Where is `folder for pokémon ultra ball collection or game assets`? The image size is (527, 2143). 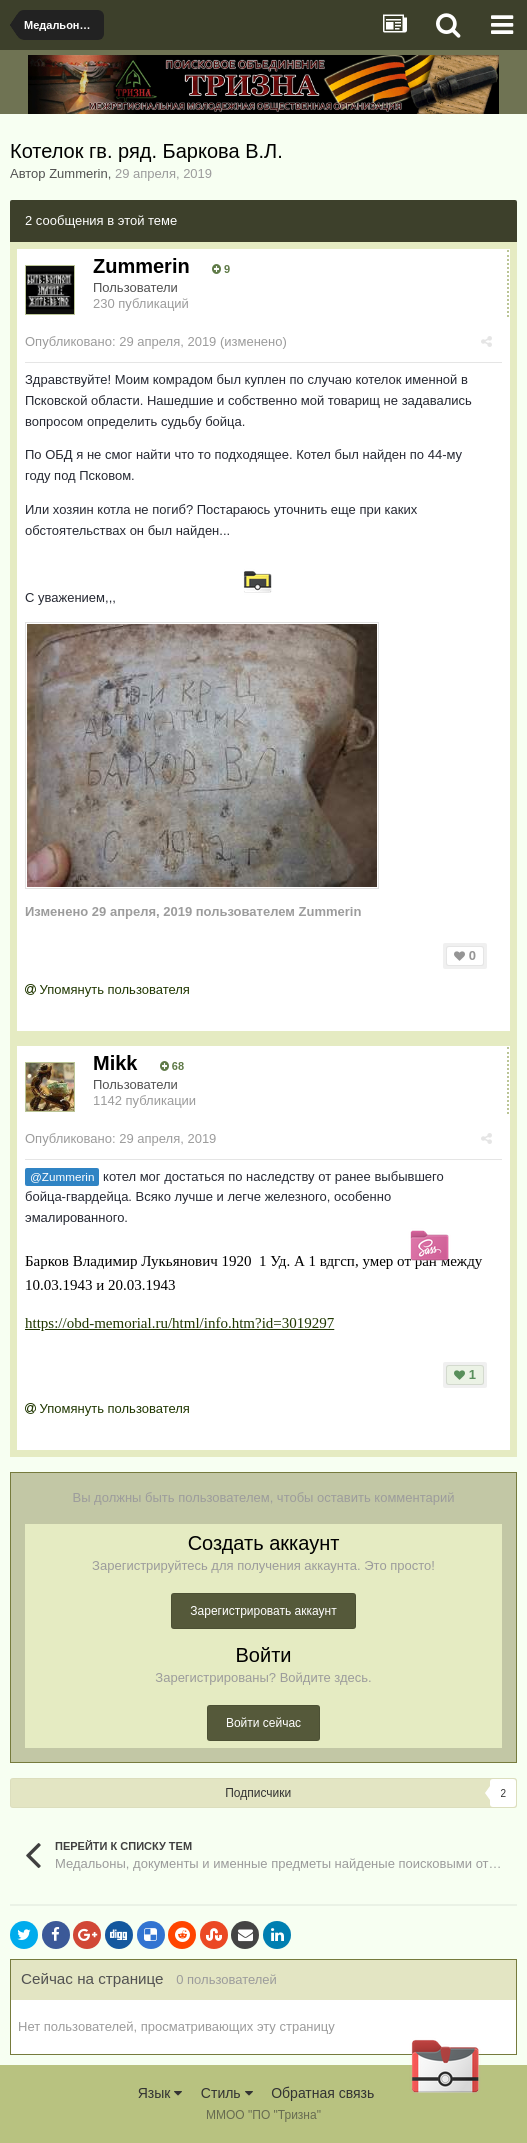 folder for pokémon ultra ball collection or game assets is located at coordinates (257, 582).